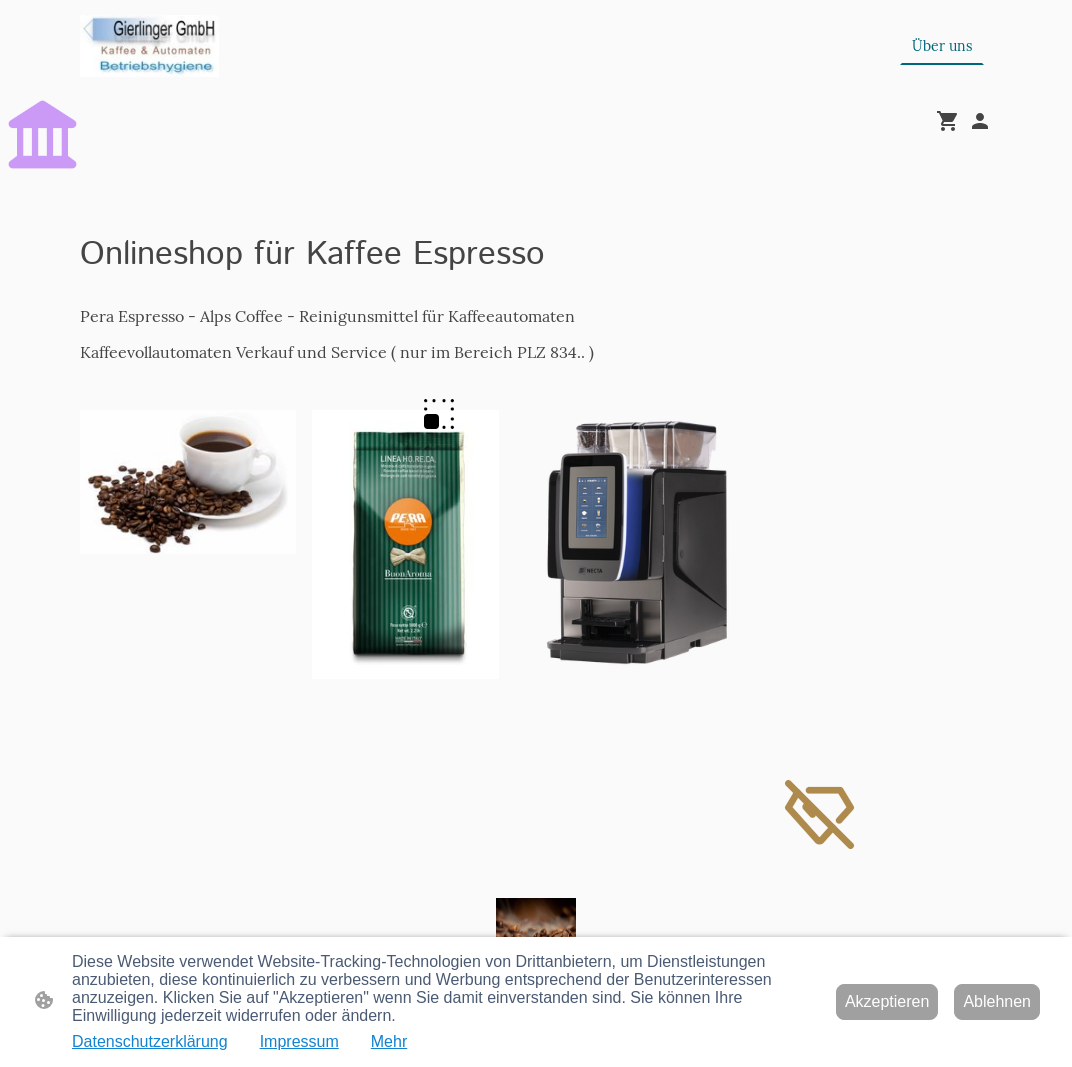  What do you see at coordinates (819, 814) in the screenshot?
I see `indicates premium features are unavailable` at bounding box center [819, 814].